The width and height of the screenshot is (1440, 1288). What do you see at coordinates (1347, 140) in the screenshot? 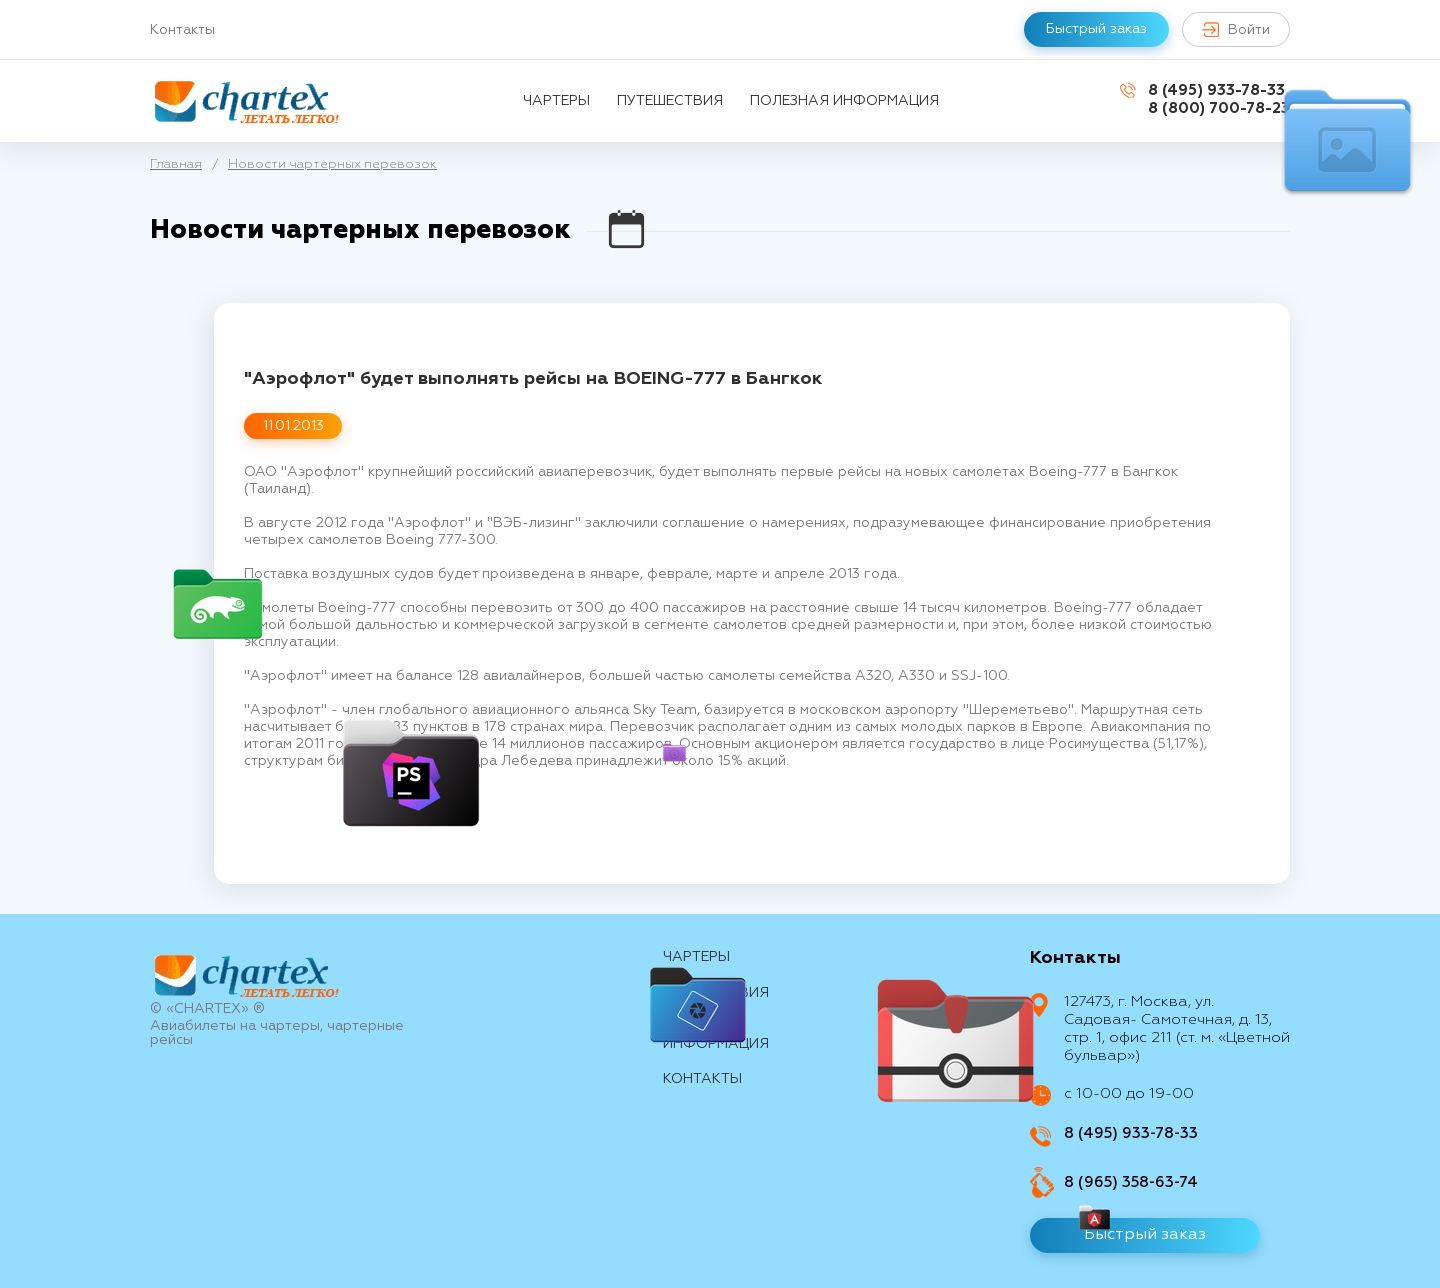
I see `open your pictures folder` at bounding box center [1347, 140].